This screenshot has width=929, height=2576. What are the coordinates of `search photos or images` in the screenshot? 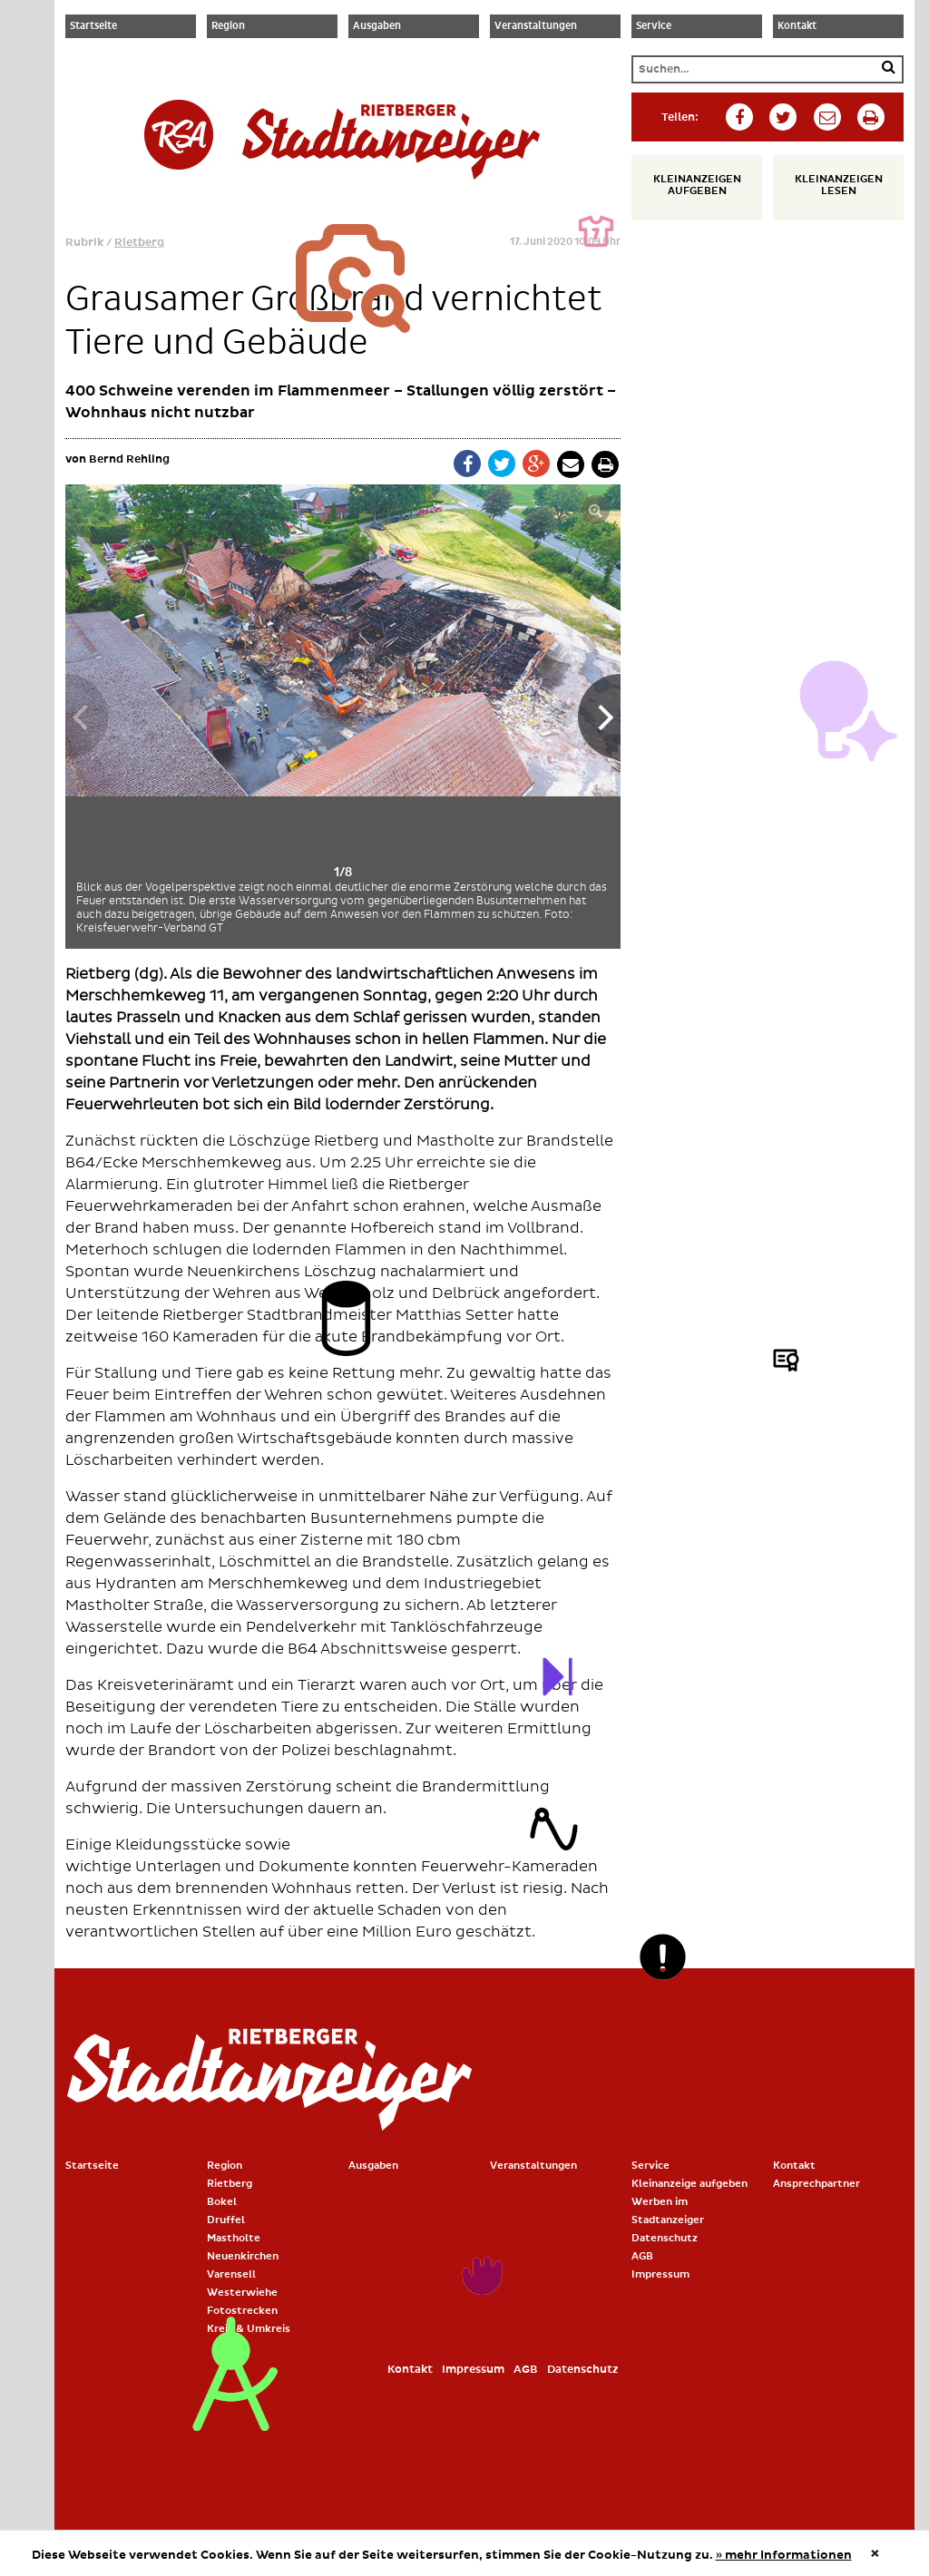 It's located at (350, 273).